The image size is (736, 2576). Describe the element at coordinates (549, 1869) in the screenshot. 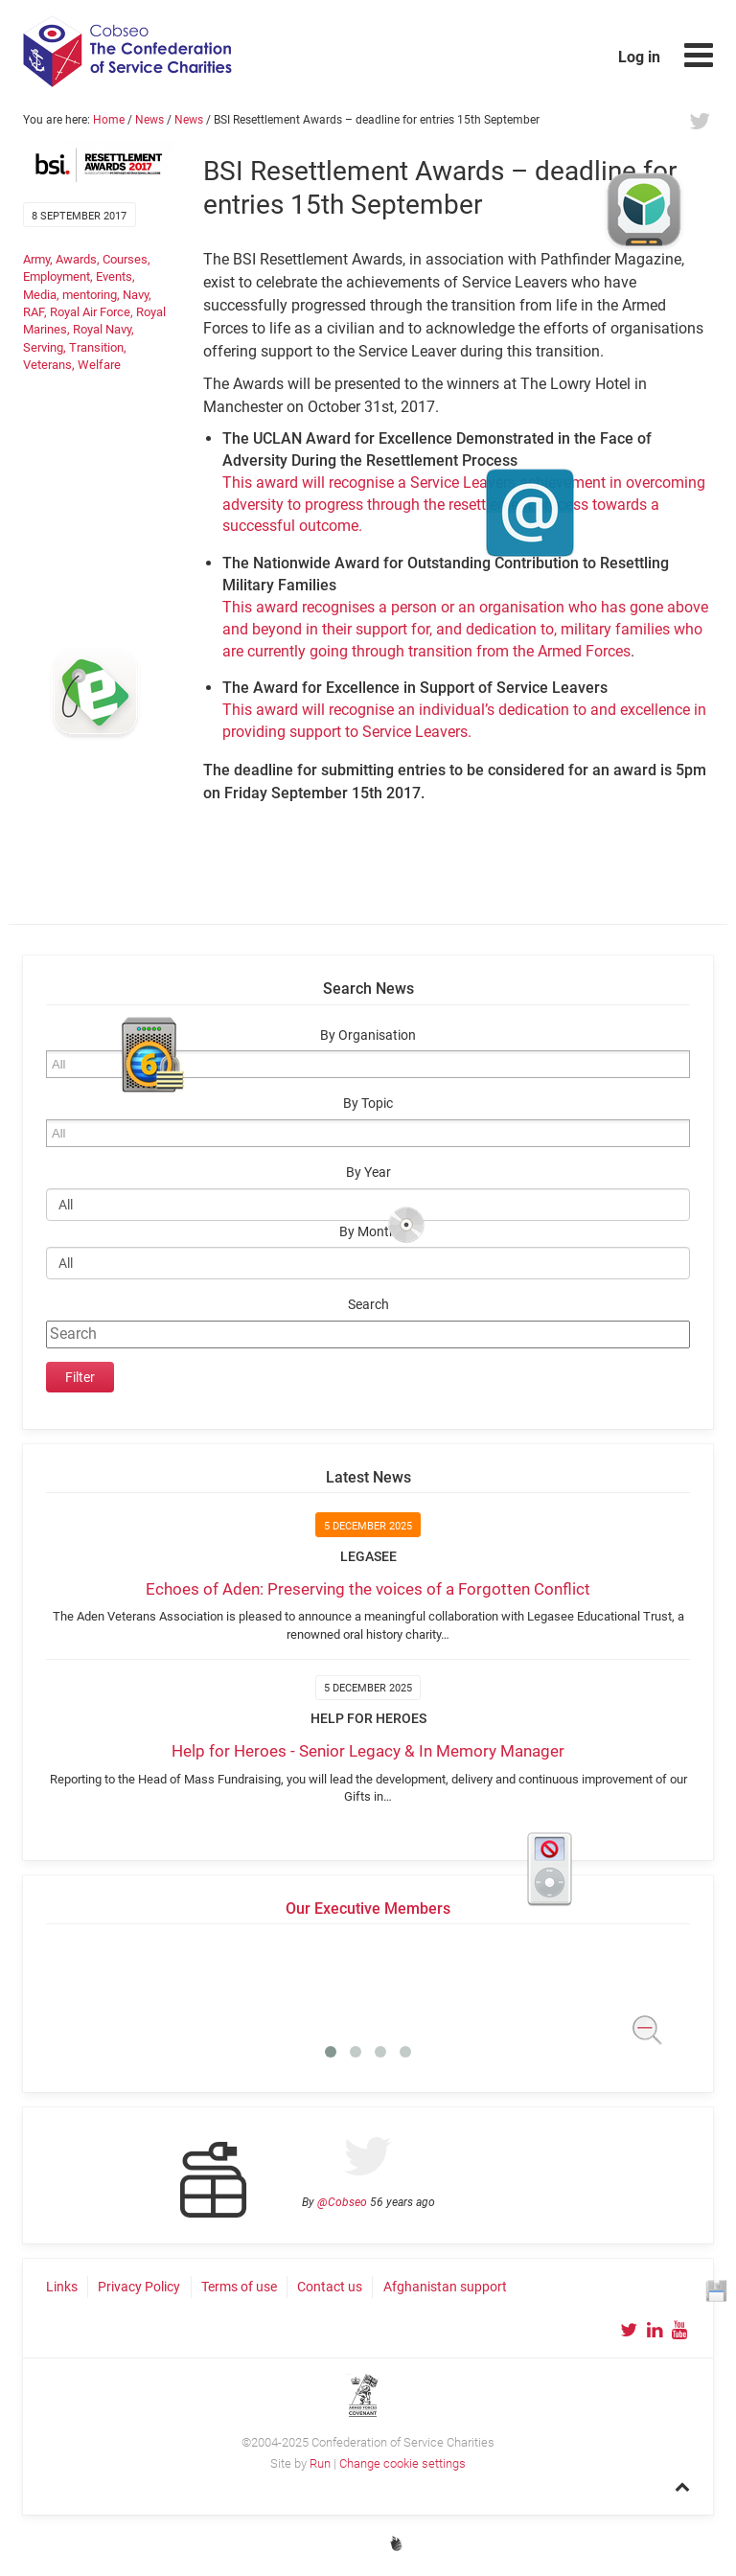

I see `iPod device not connected or unavailable` at that location.